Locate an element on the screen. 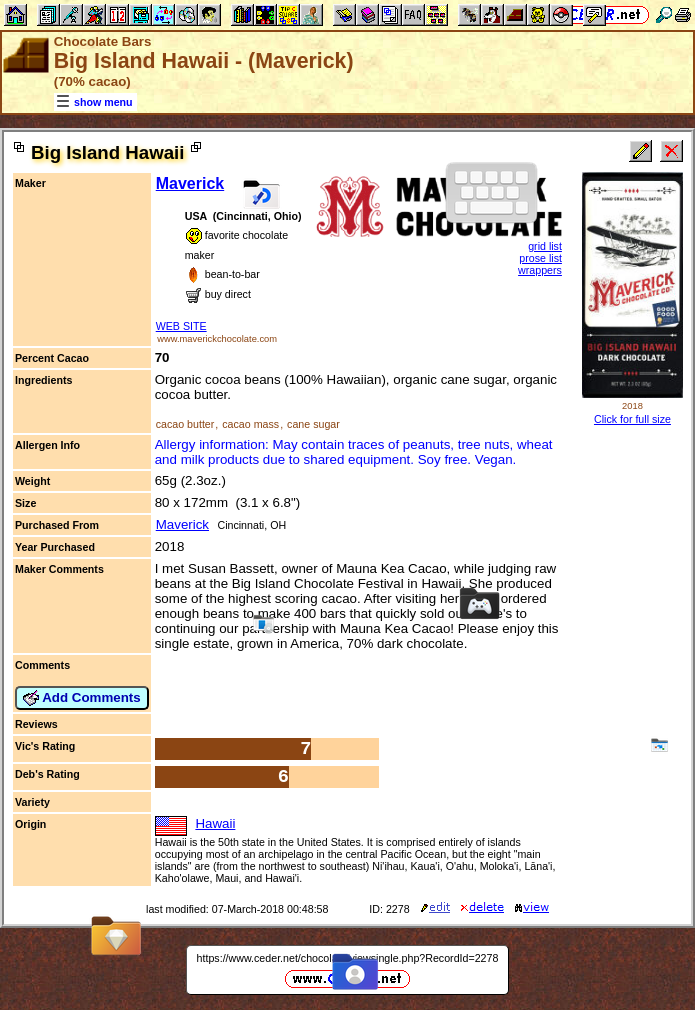  open folder containing scheduled items is located at coordinates (659, 745).